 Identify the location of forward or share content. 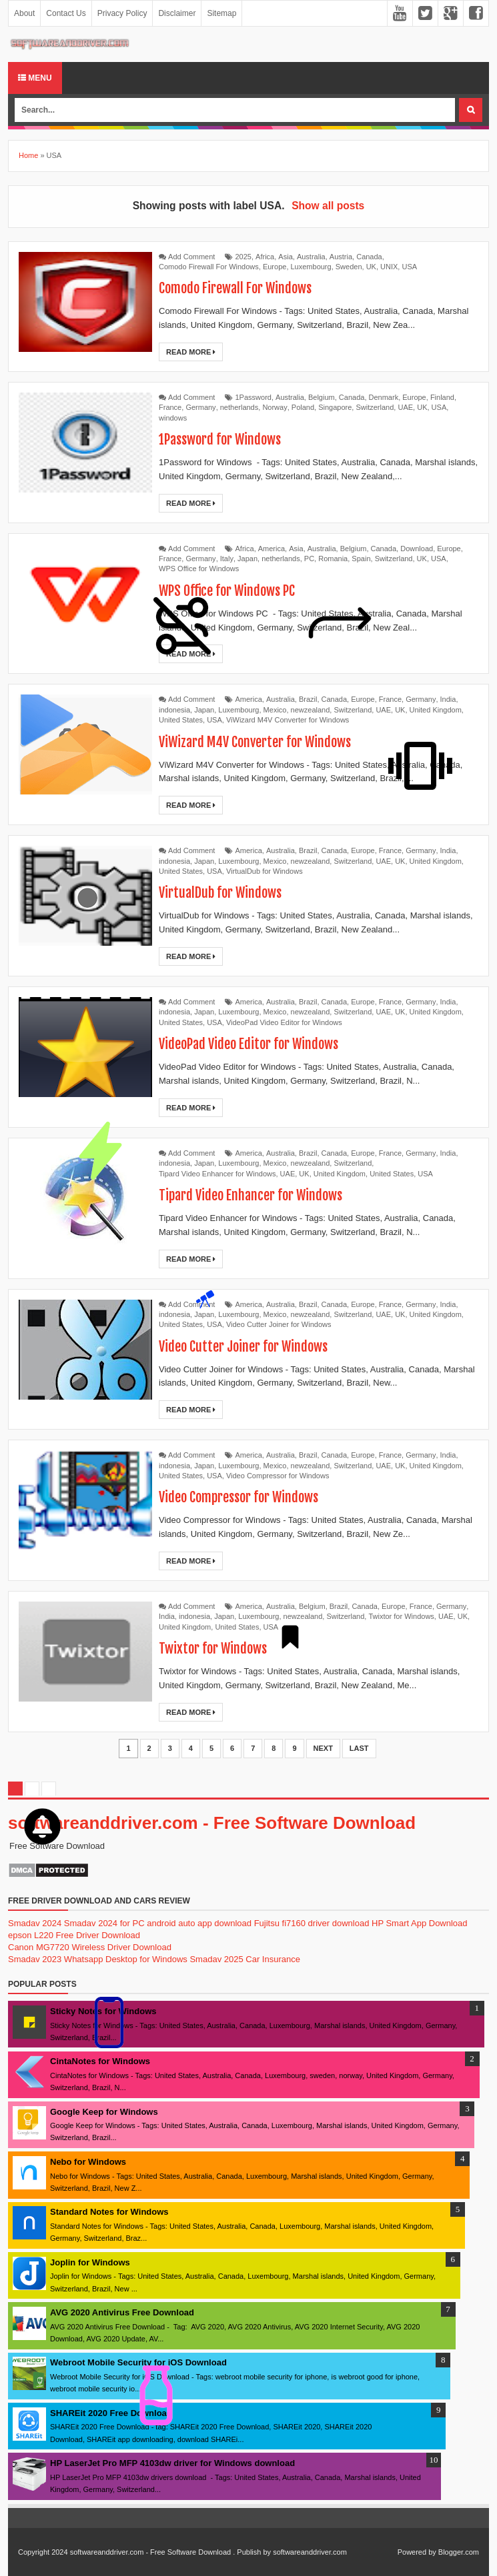
(340, 623).